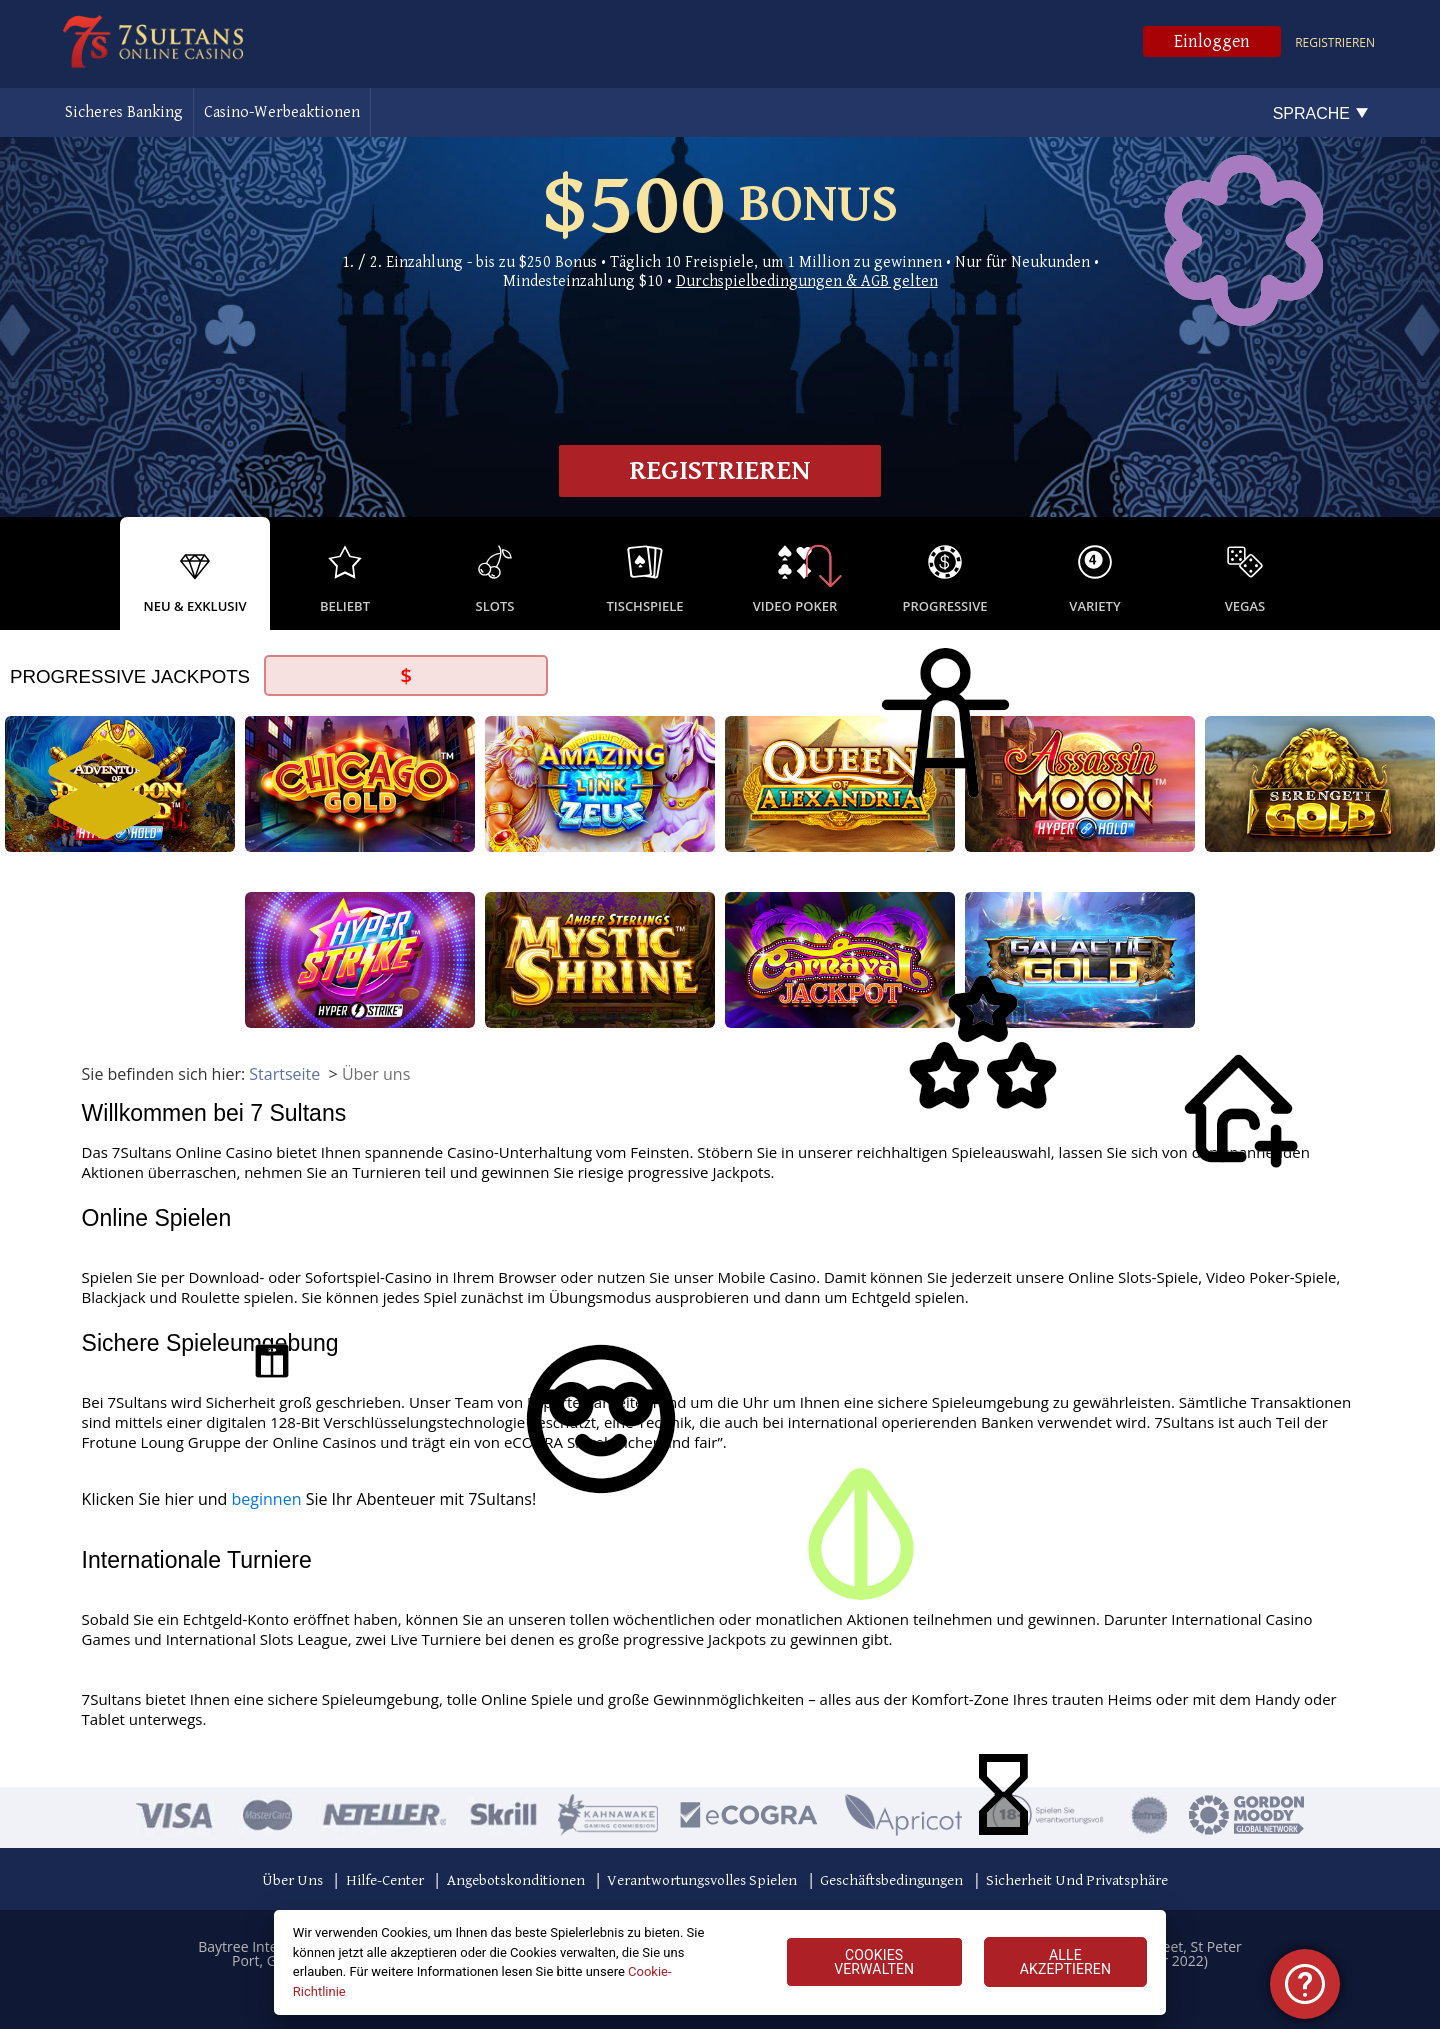  I want to click on select nerd or geeky mood/reaction, so click(601, 1419).